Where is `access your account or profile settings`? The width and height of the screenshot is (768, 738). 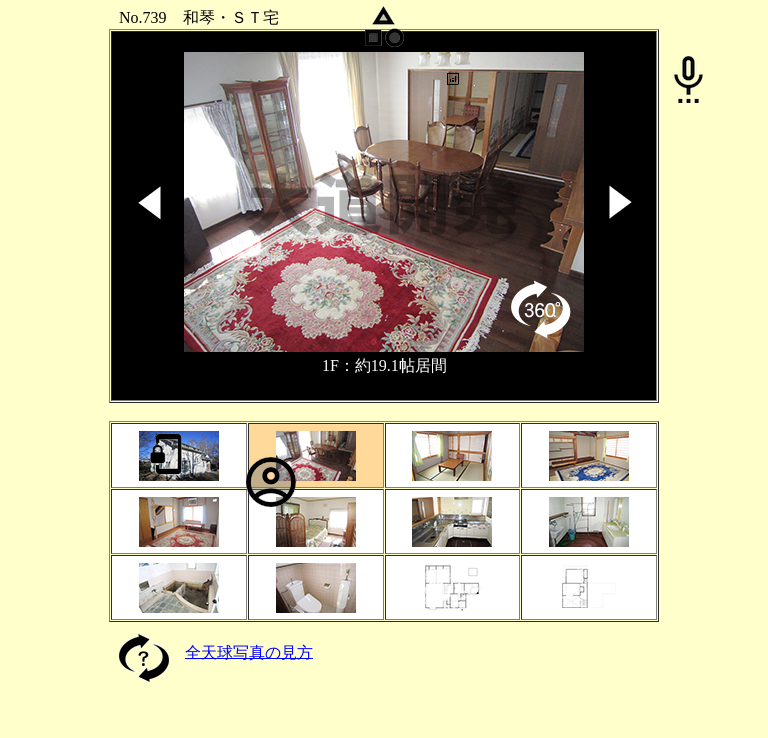
access your account or profile settings is located at coordinates (271, 482).